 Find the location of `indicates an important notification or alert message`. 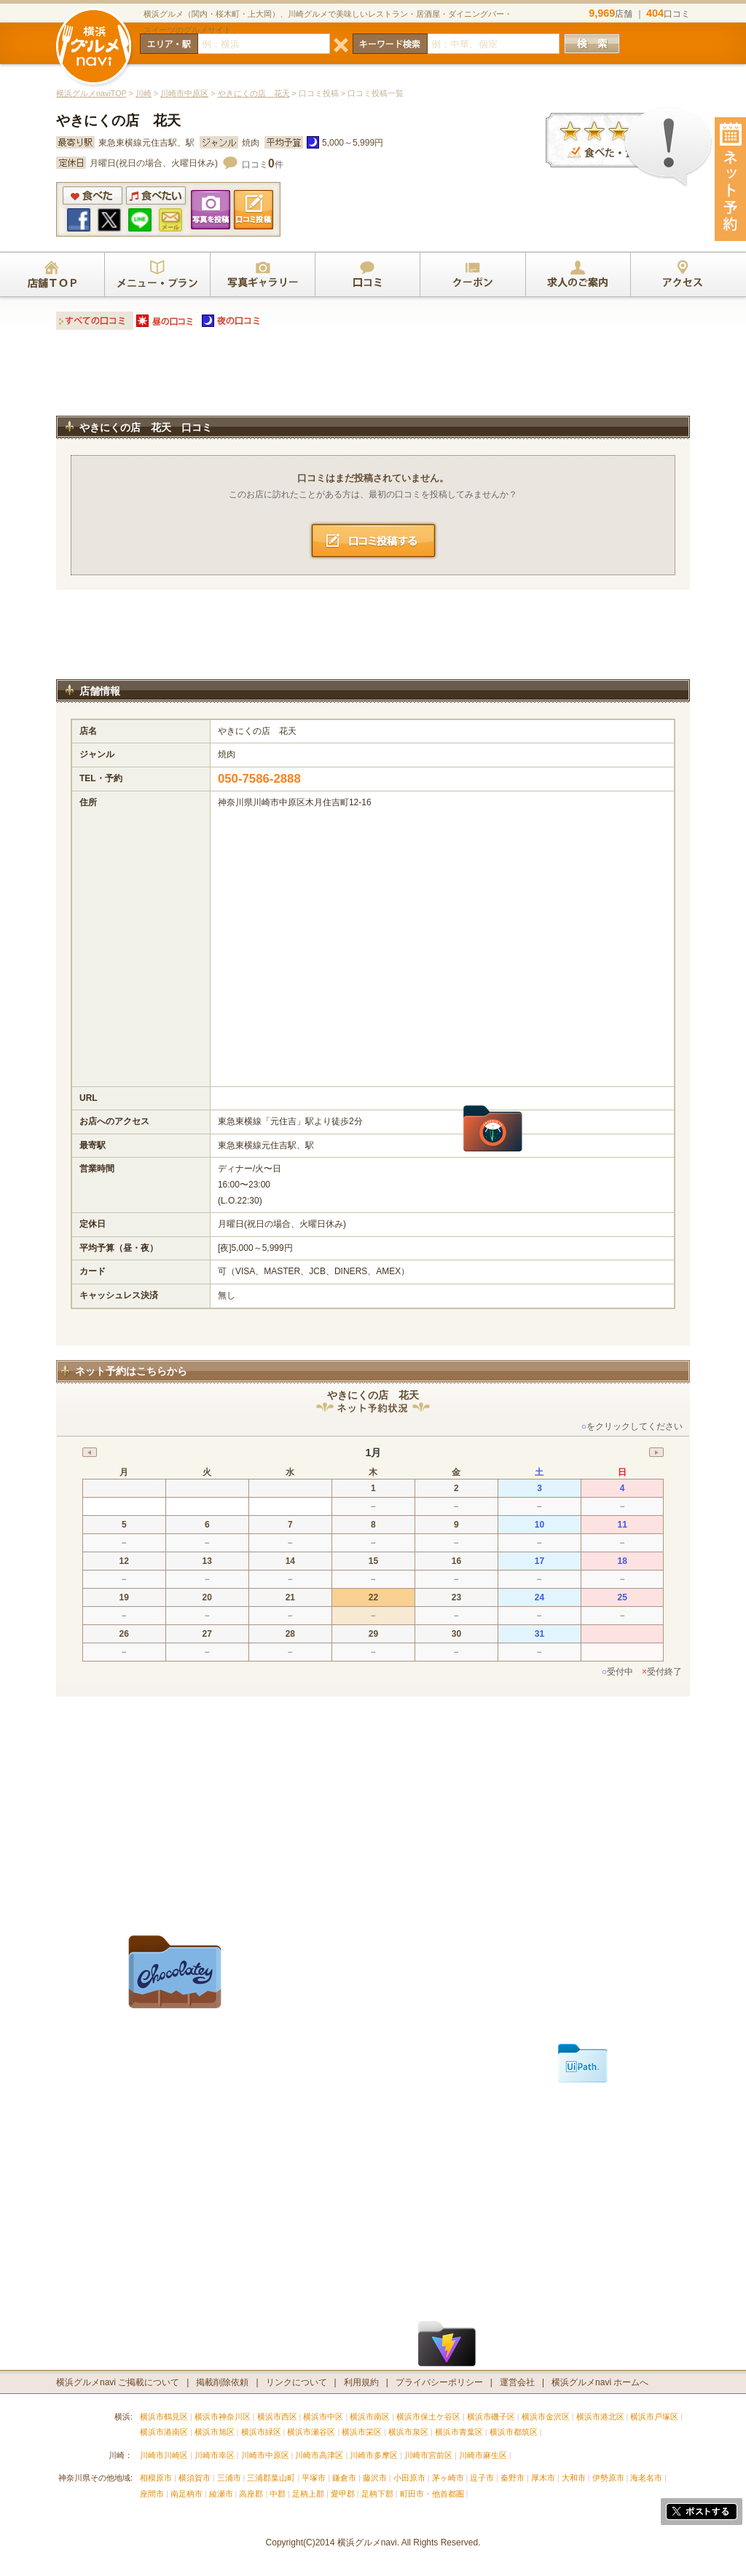

indicates an important notification or alert message is located at coordinates (669, 143).